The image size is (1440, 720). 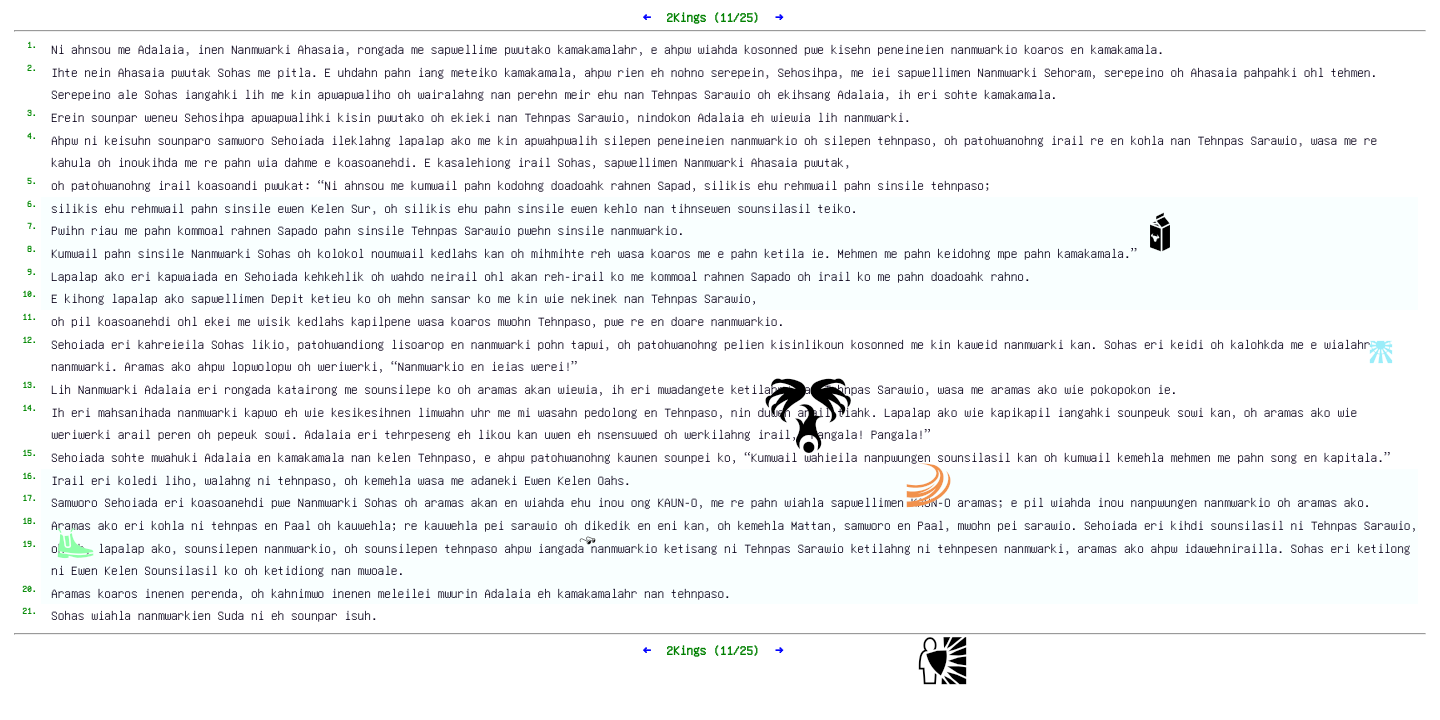 What do you see at coordinates (928, 485) in the screenshot?
I see `indicates a wind or air-based attack ability` at bounding box center [928, 485].